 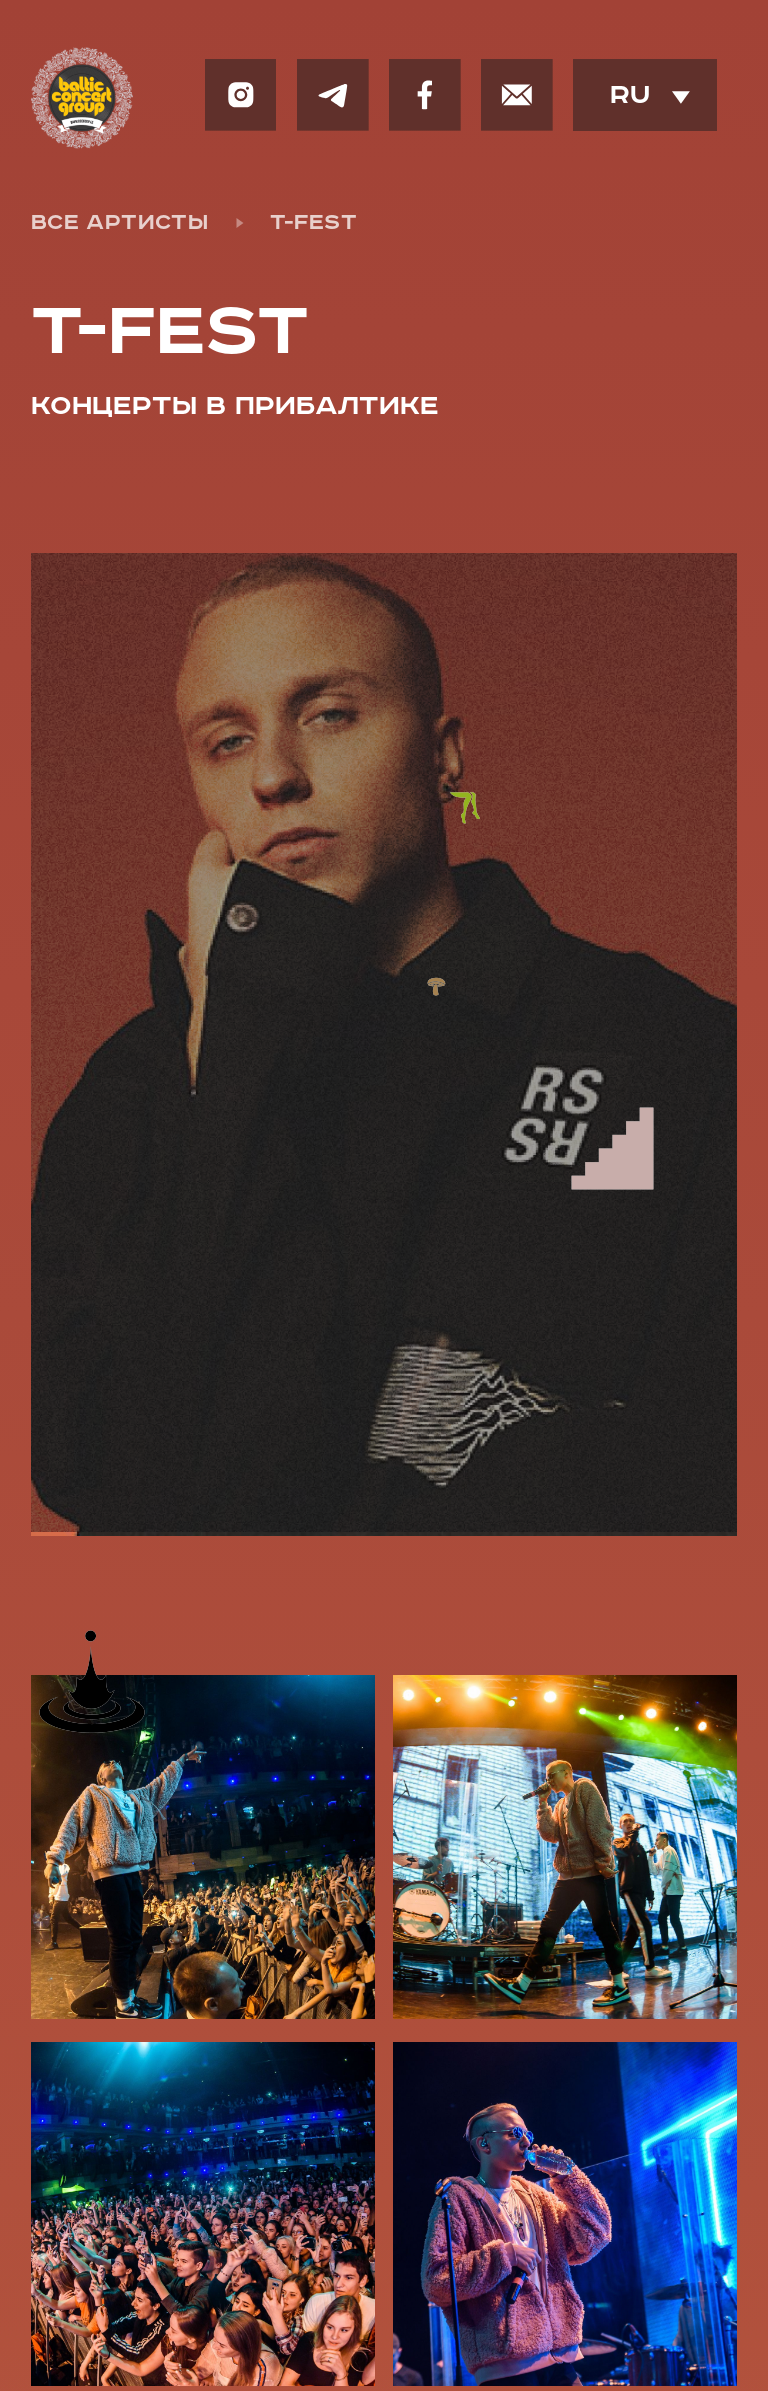 I want to click on select female character legs or lower body, so click(x=465, y=808).